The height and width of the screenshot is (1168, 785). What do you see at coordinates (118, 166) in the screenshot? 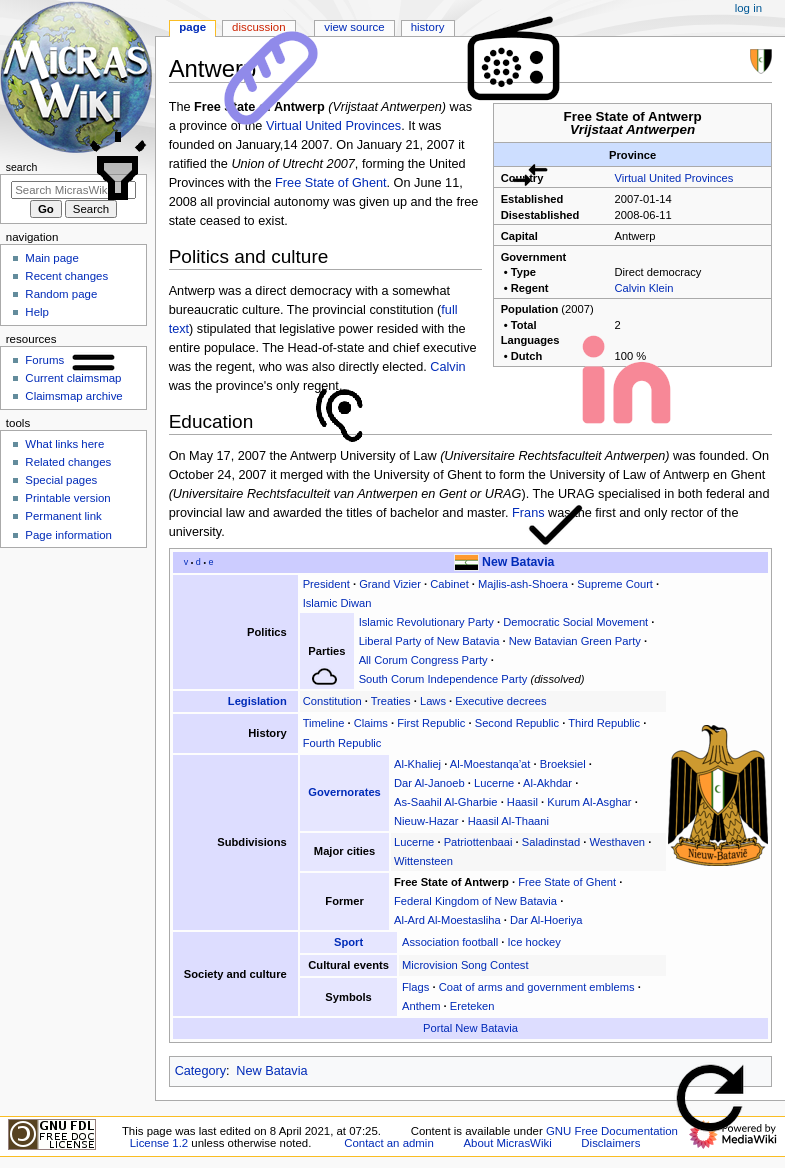
I see `highlight selected text` at bounding box center [118, 166].